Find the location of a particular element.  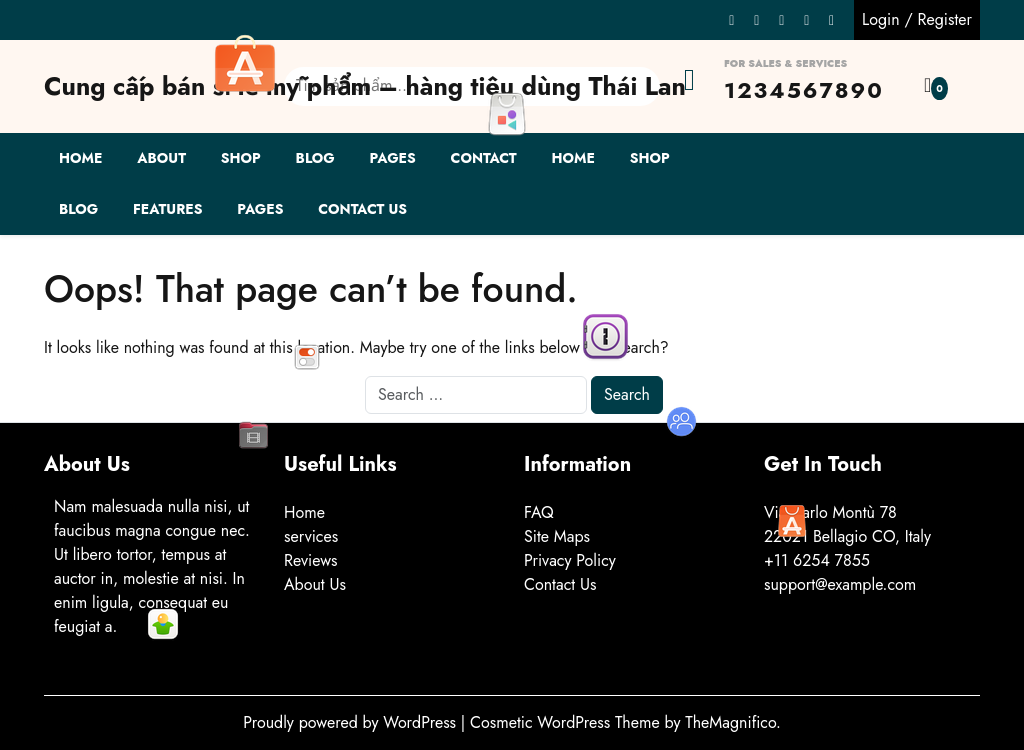

open the app store to browse and download applications is located at coordinates (792, 521).